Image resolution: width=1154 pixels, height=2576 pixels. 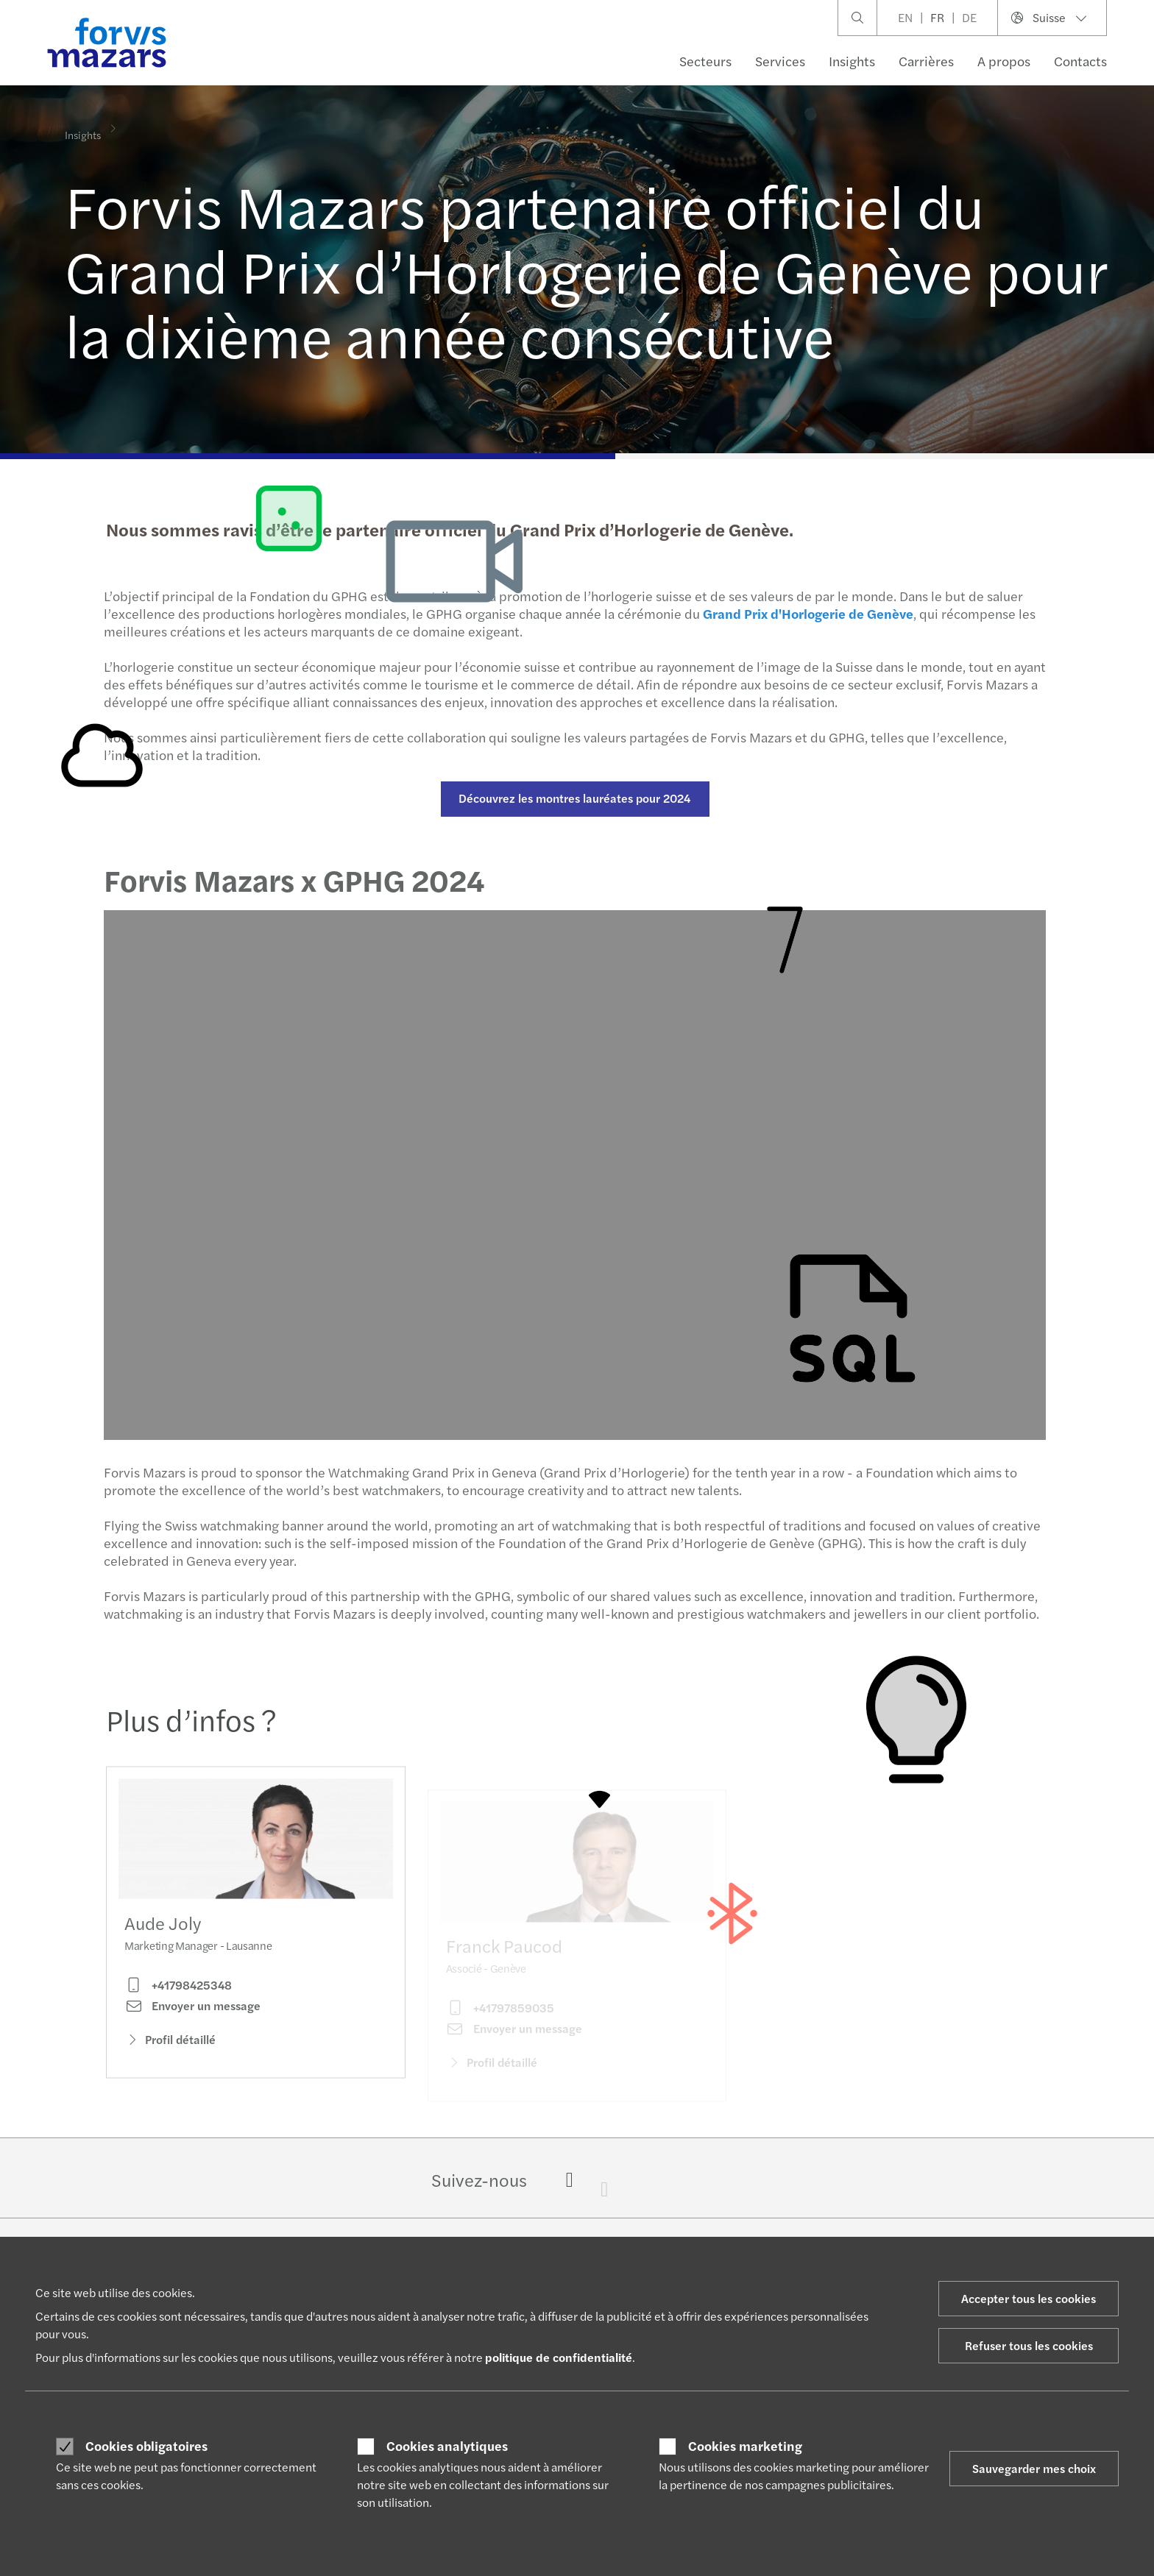 I want to click on open or view an SQL database file, so click(x=849, y=1324).